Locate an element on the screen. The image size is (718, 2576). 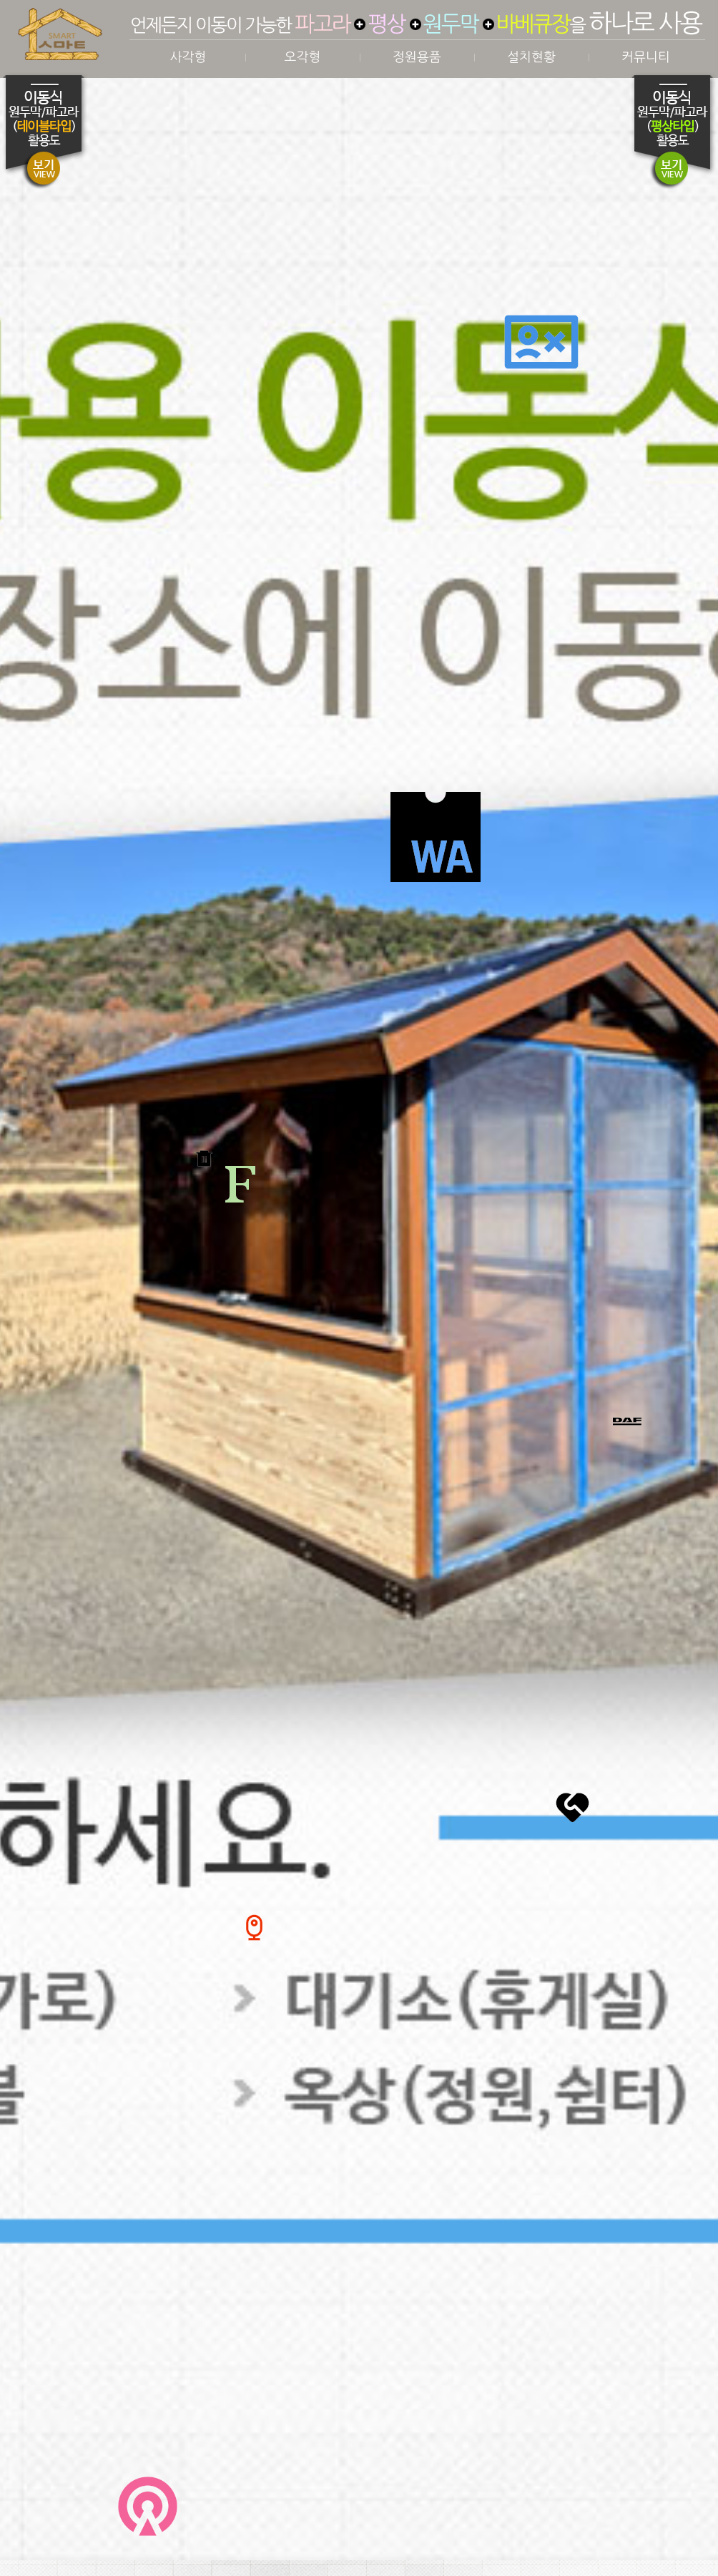
webassembly technology or framework indicator is located at coordinates (436, 837).